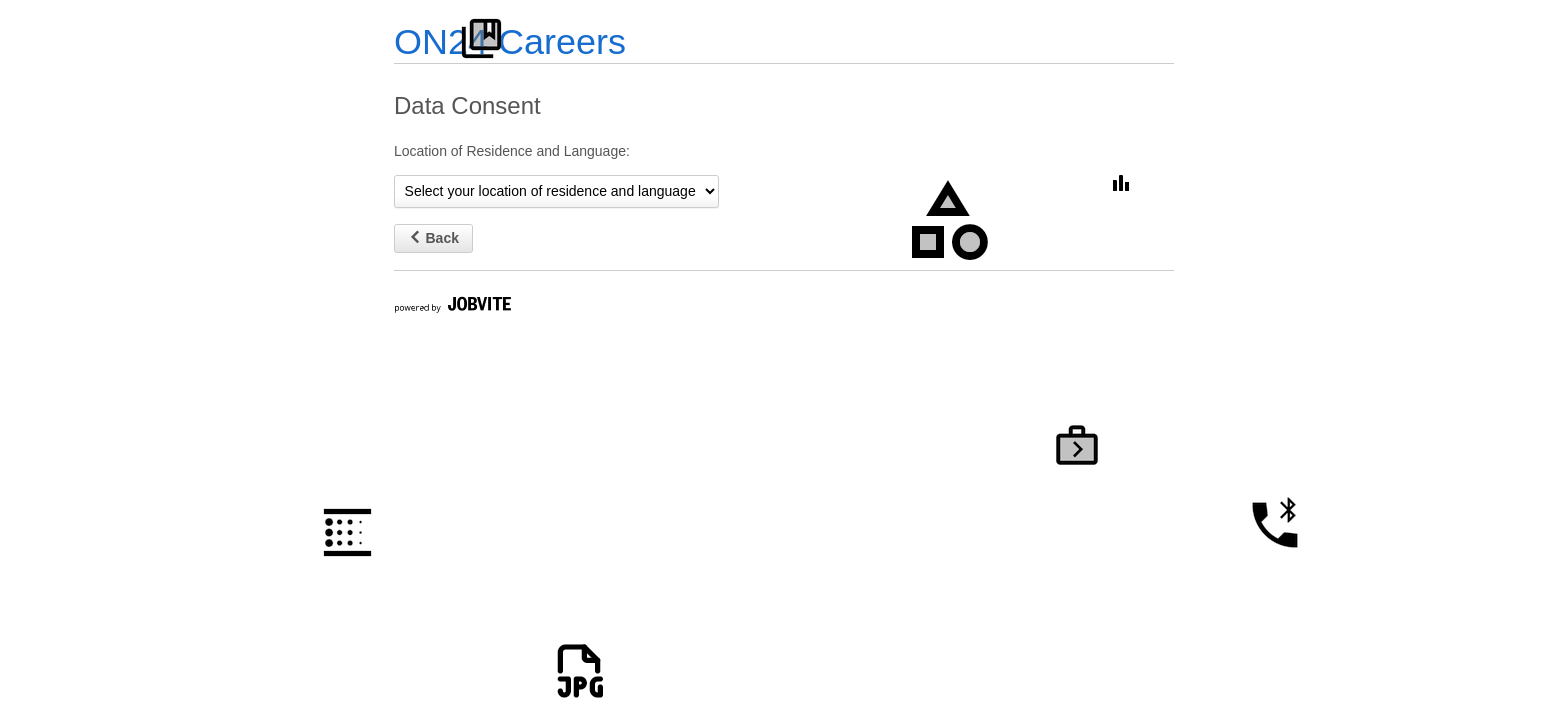 Image resolution: width=1568 pixels, height=720 pixels. Describe the element at coordinates (481, 38) in the screenshot. I see `access your bookmarked collections` at that location.